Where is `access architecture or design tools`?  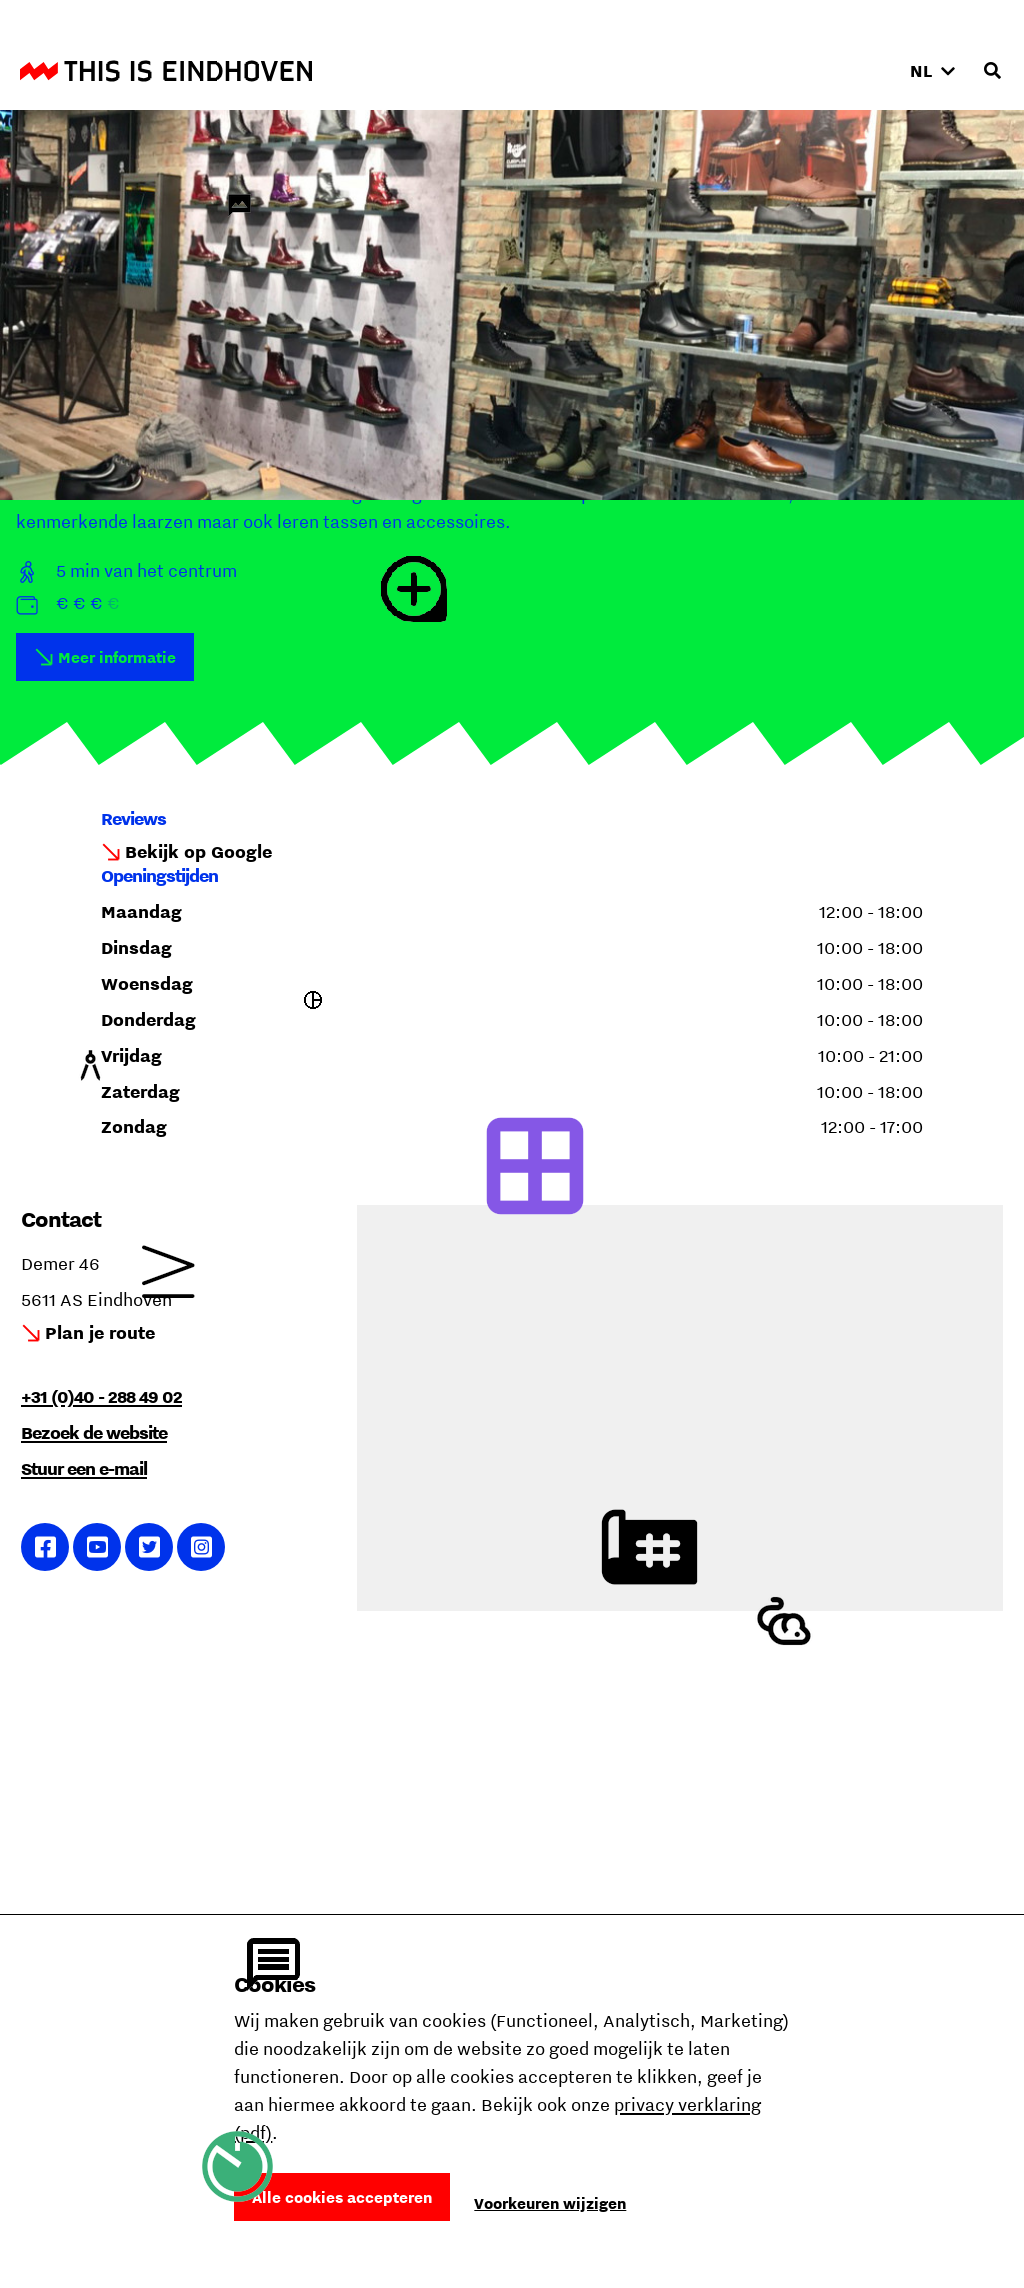
access architecture or design tools is located at coordinates (90, 1065).